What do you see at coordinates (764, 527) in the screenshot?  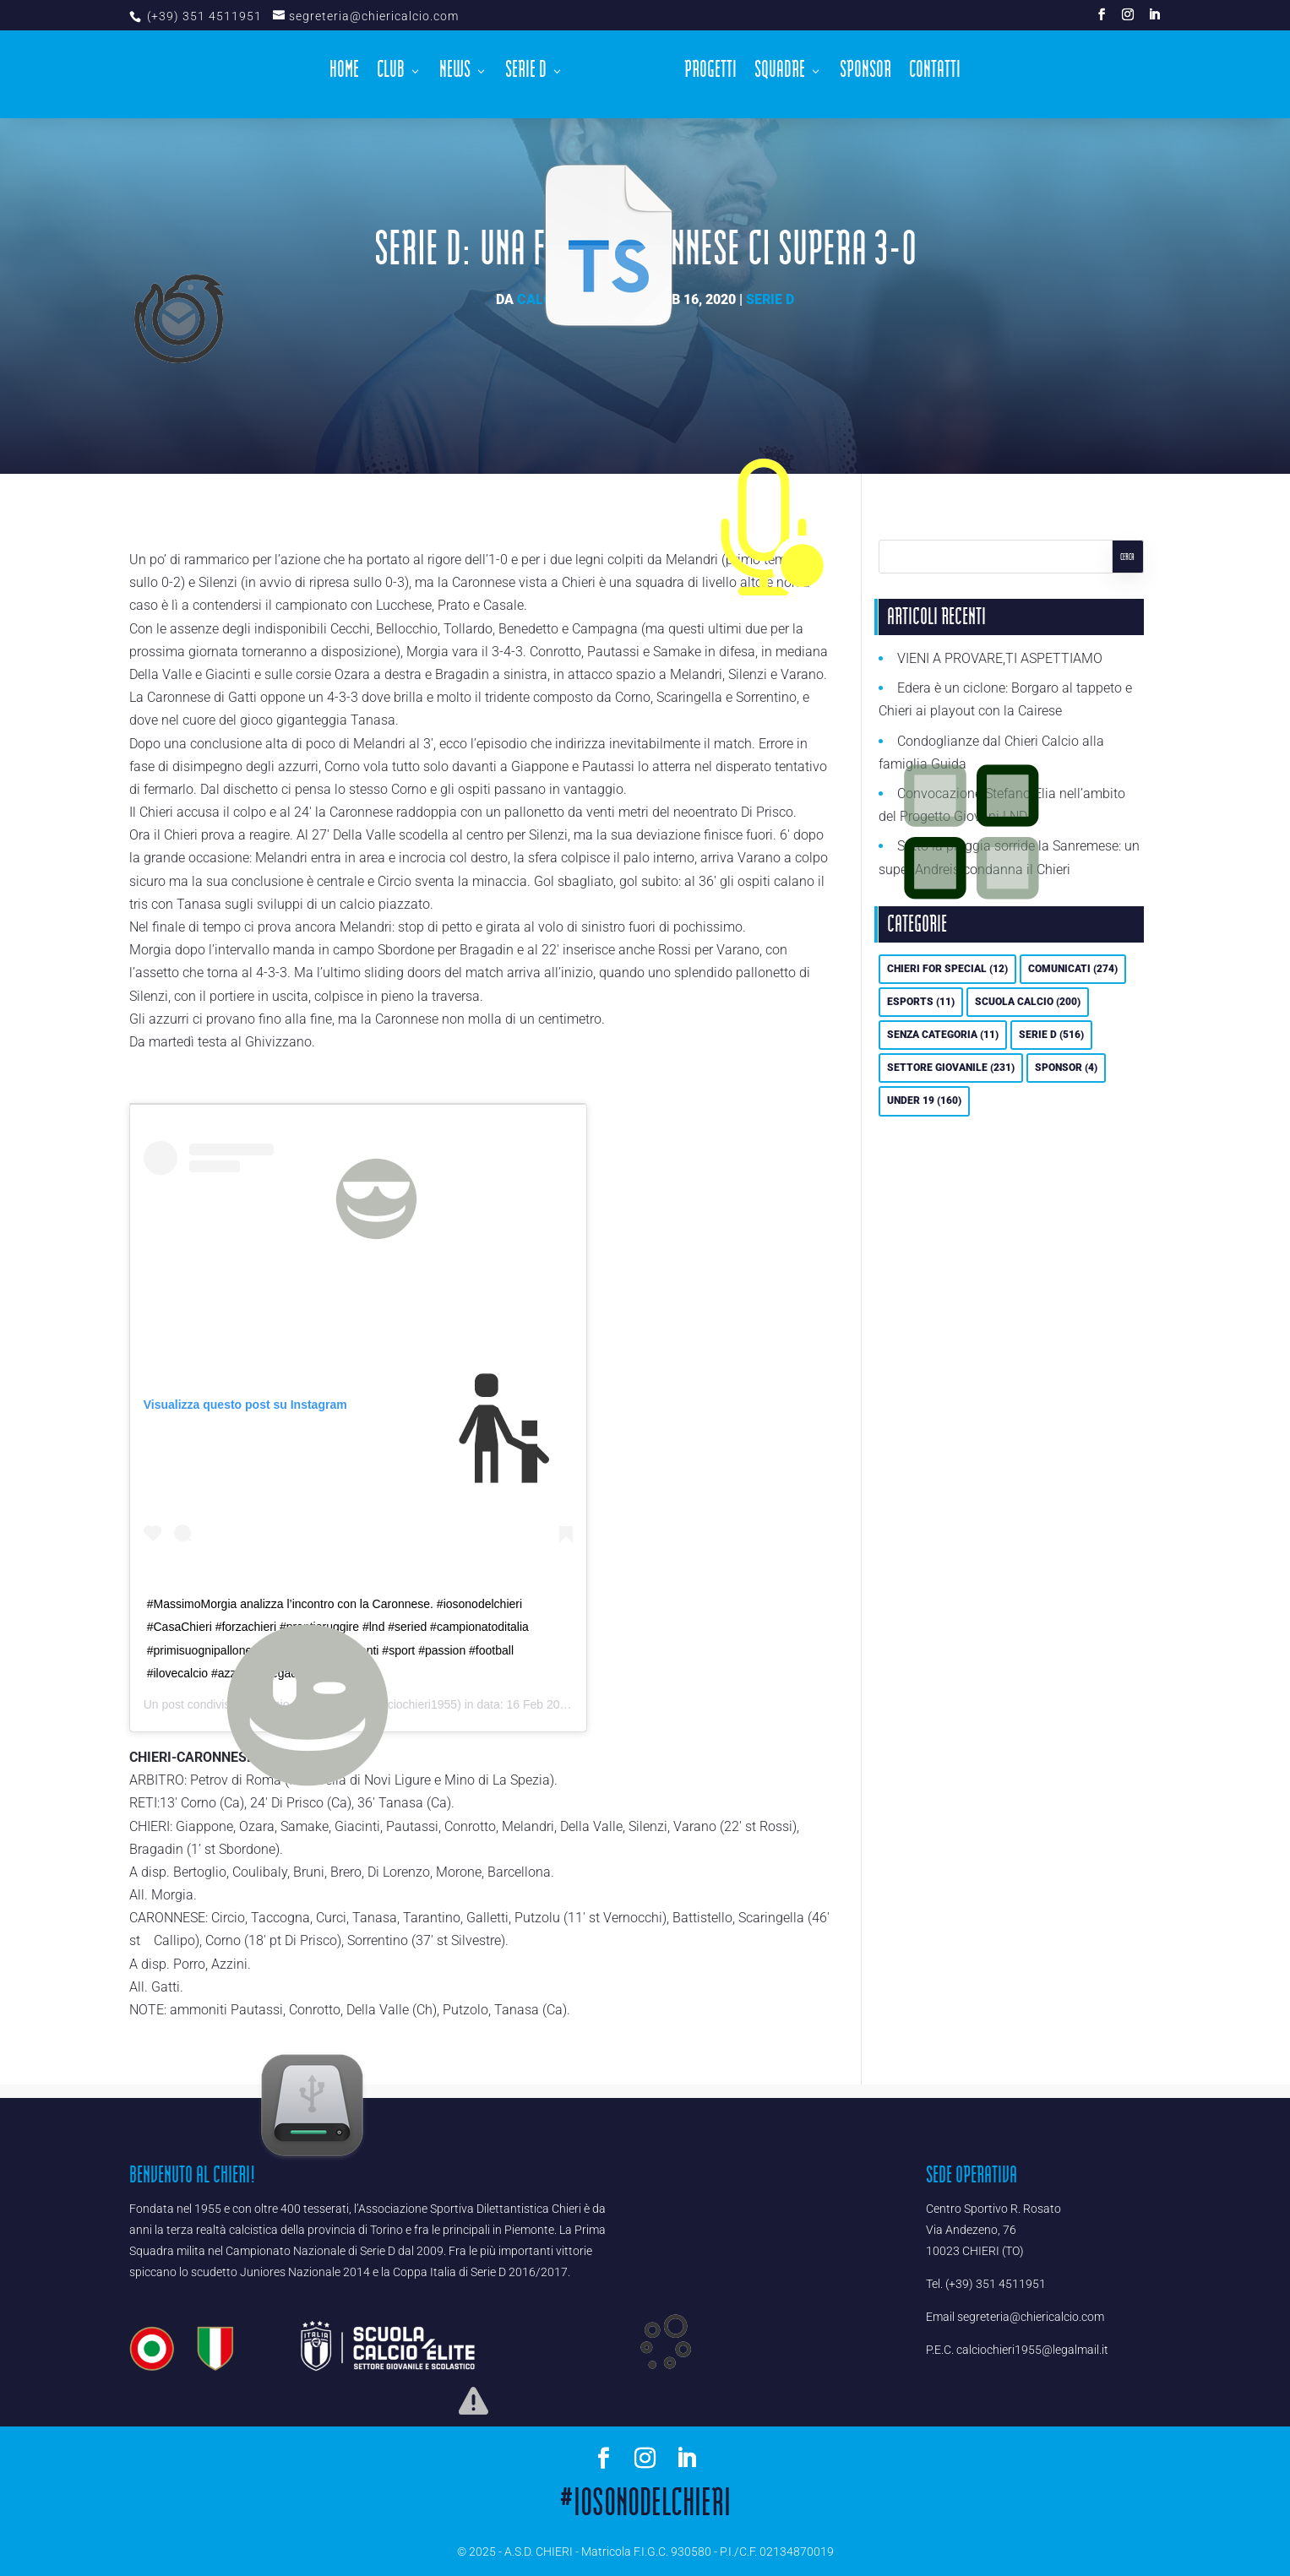 I see `open sound recorder app` at bounding box center [764, 527].